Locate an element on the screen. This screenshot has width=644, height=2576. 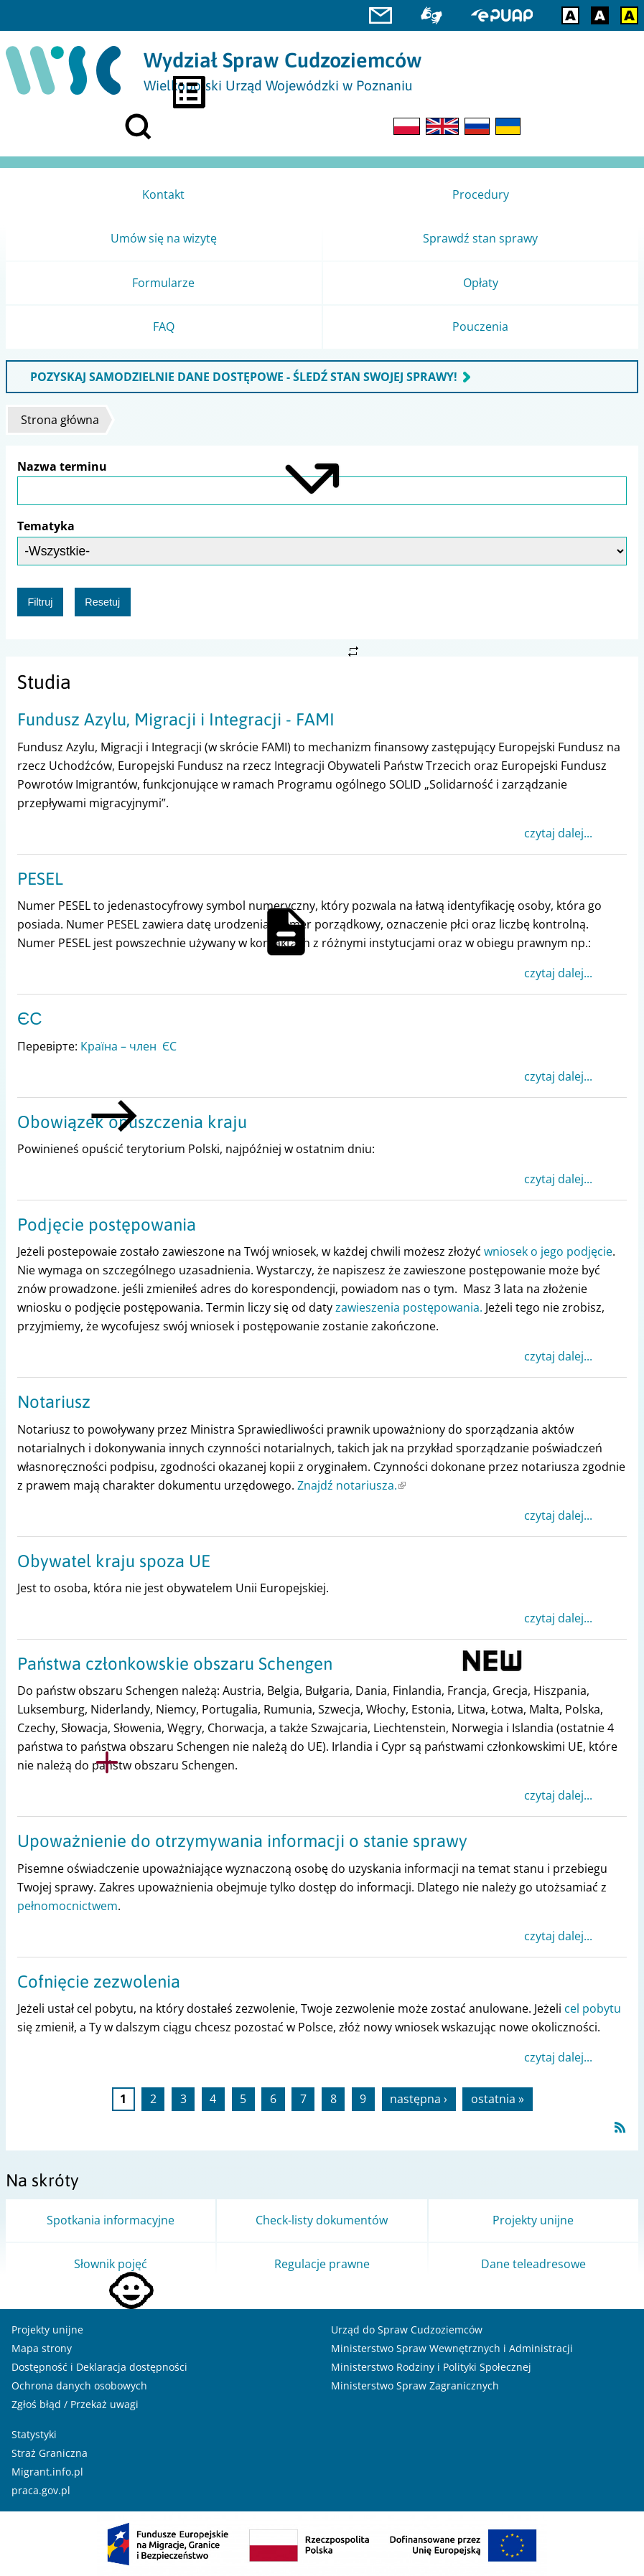
add a new item is located at coordinates (107, 1762).